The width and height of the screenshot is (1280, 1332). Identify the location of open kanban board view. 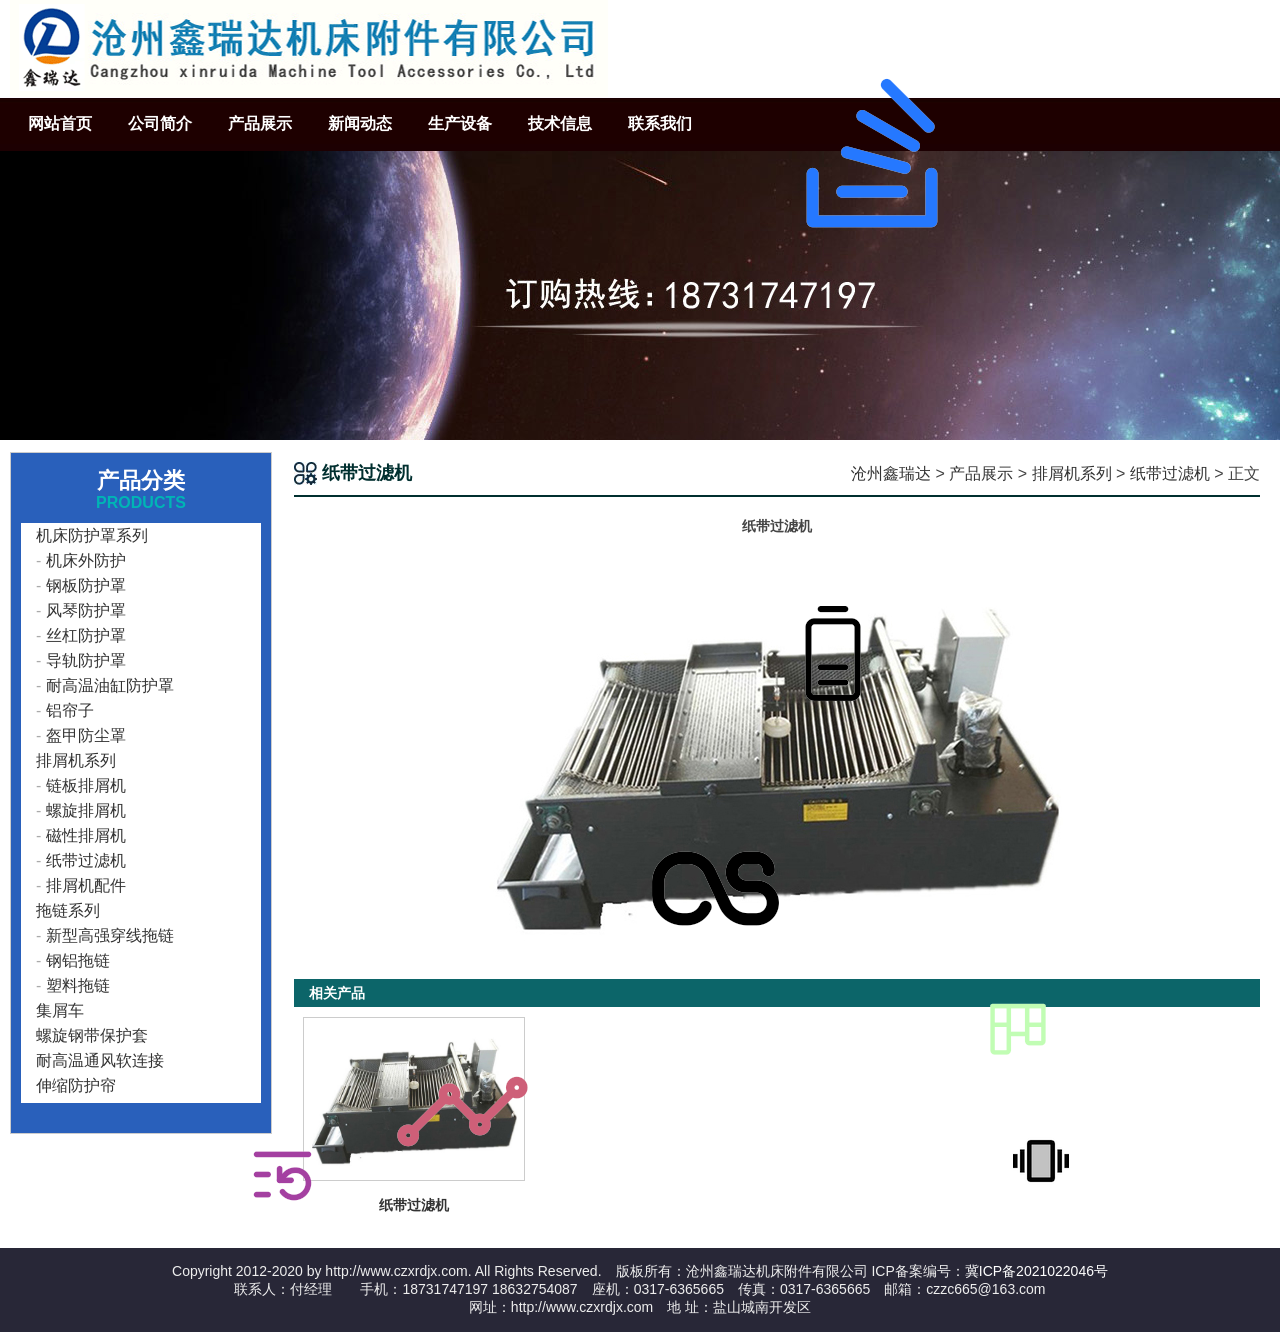
(1018, 1027).